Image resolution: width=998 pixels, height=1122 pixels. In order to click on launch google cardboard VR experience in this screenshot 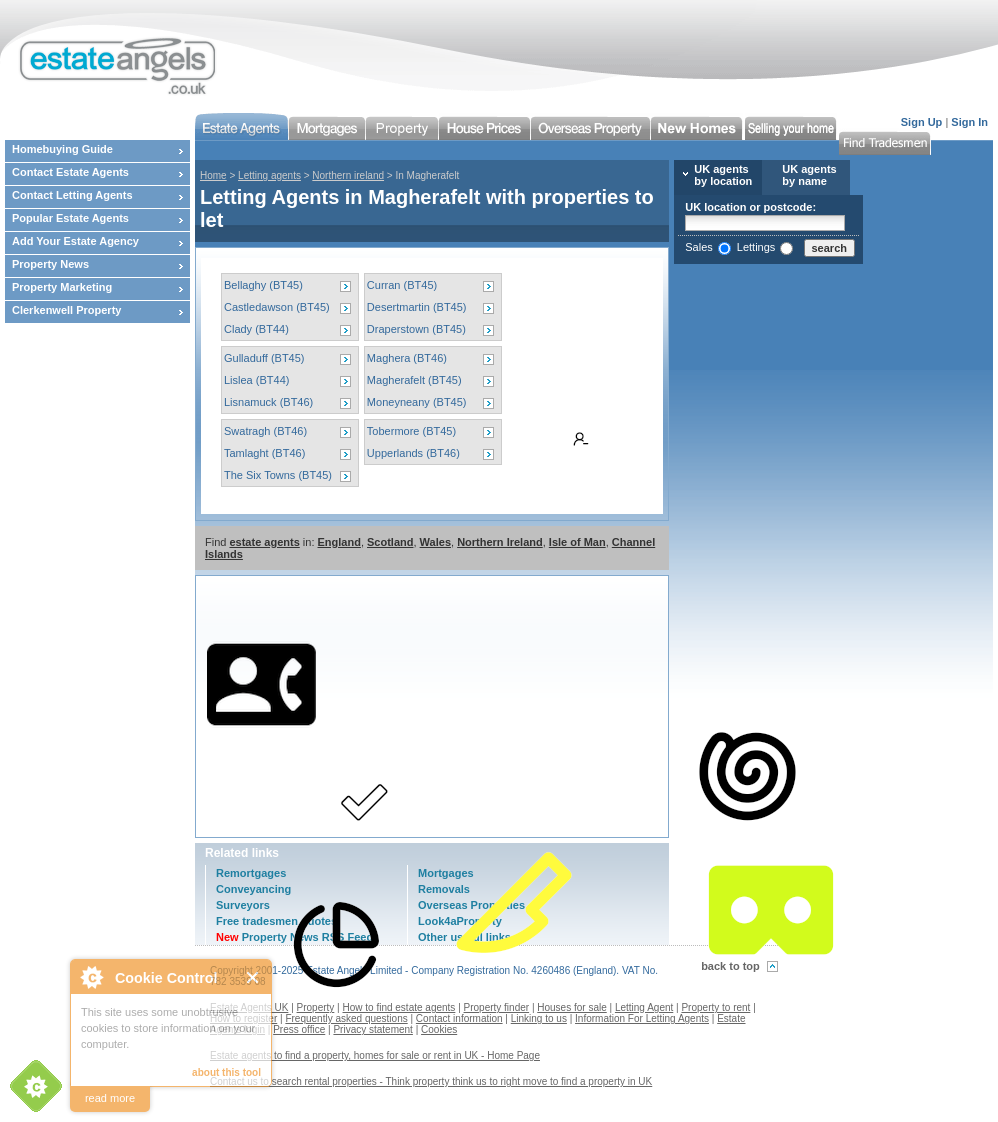, I will do `click(771, 910)`.